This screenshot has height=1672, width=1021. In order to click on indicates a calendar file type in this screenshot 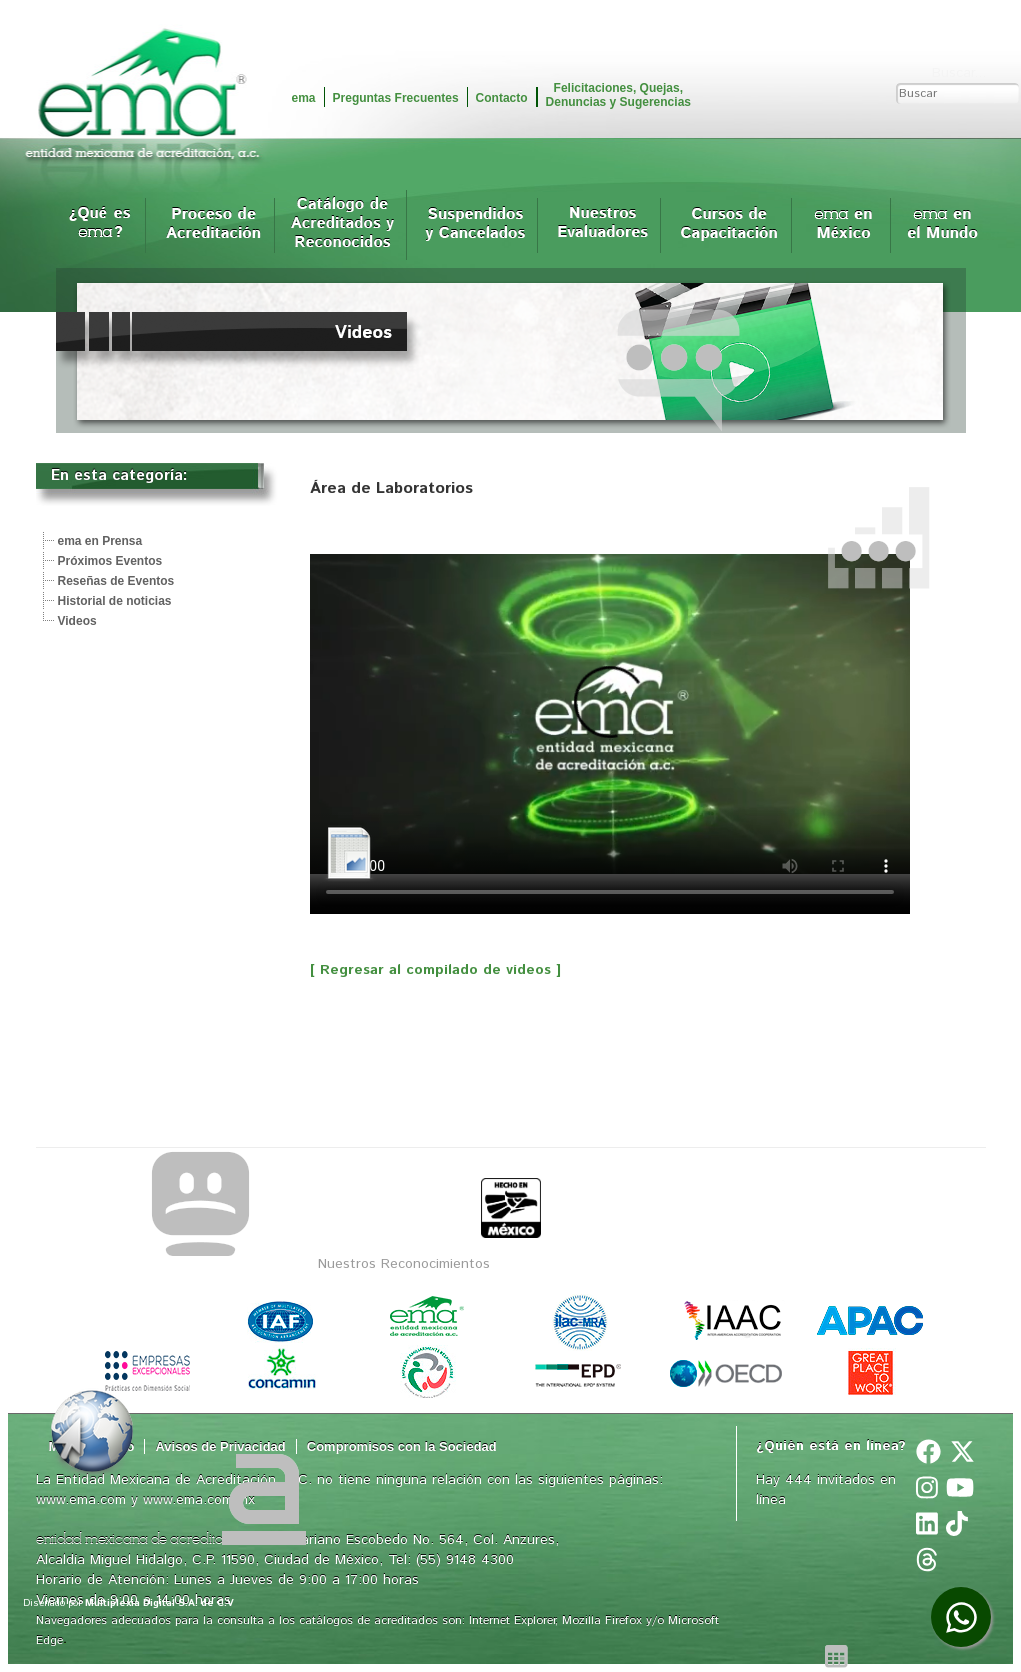, I will do `click(837, 1657)`.